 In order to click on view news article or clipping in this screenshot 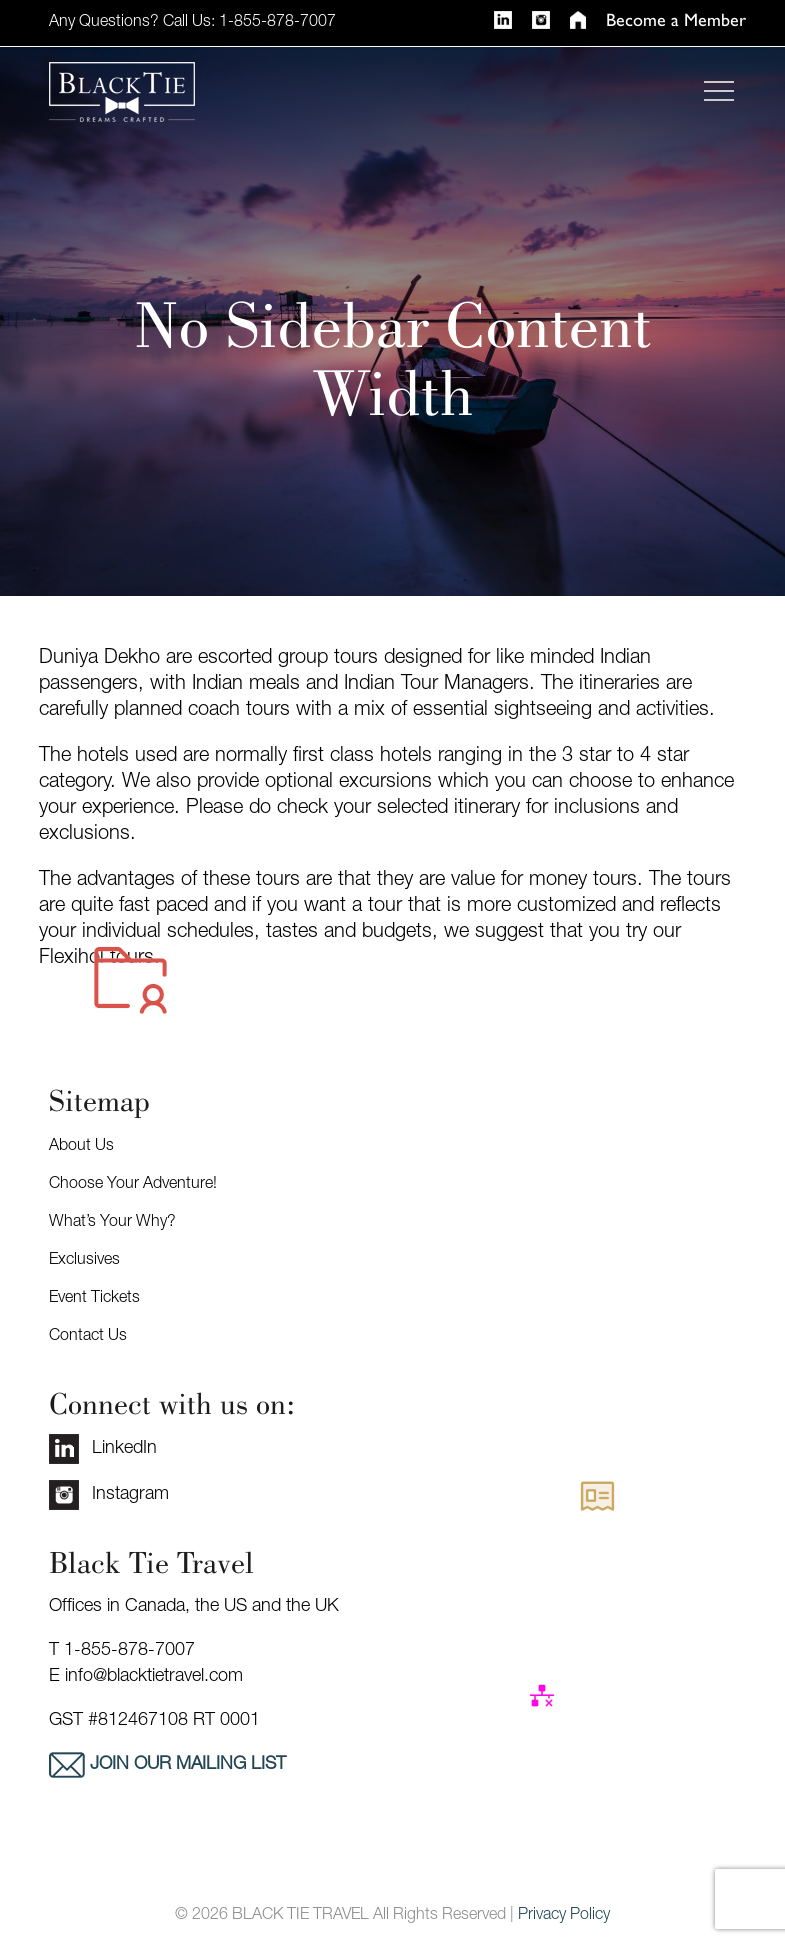, I will do `click(597, 1495)`.